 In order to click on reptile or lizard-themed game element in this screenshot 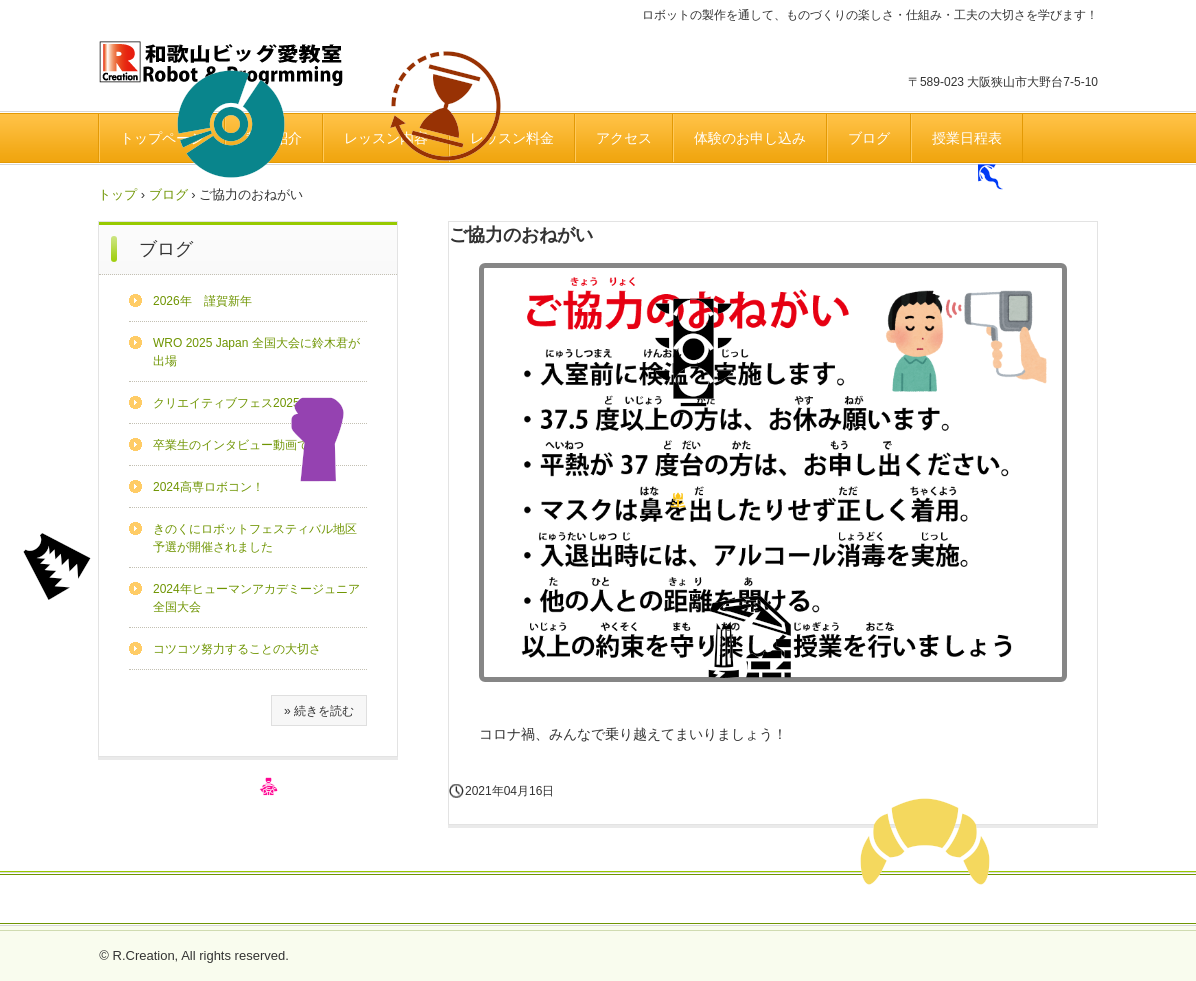, I will do `click(990, 176)`.